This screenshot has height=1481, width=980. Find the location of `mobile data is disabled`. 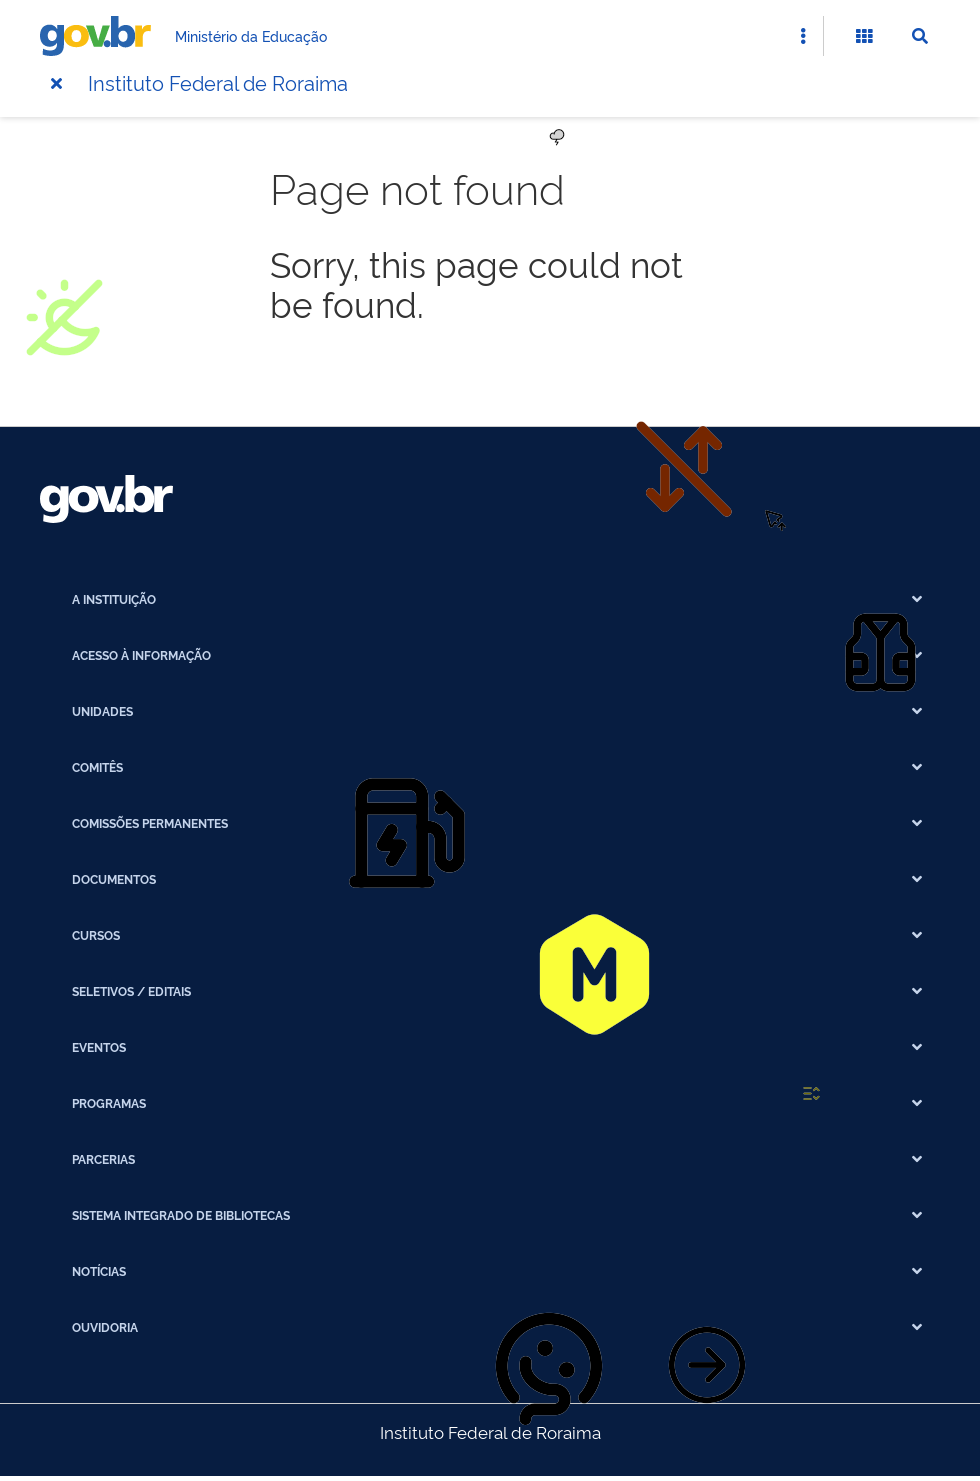

mobile data is disabled is located at coordinates (684, 469).